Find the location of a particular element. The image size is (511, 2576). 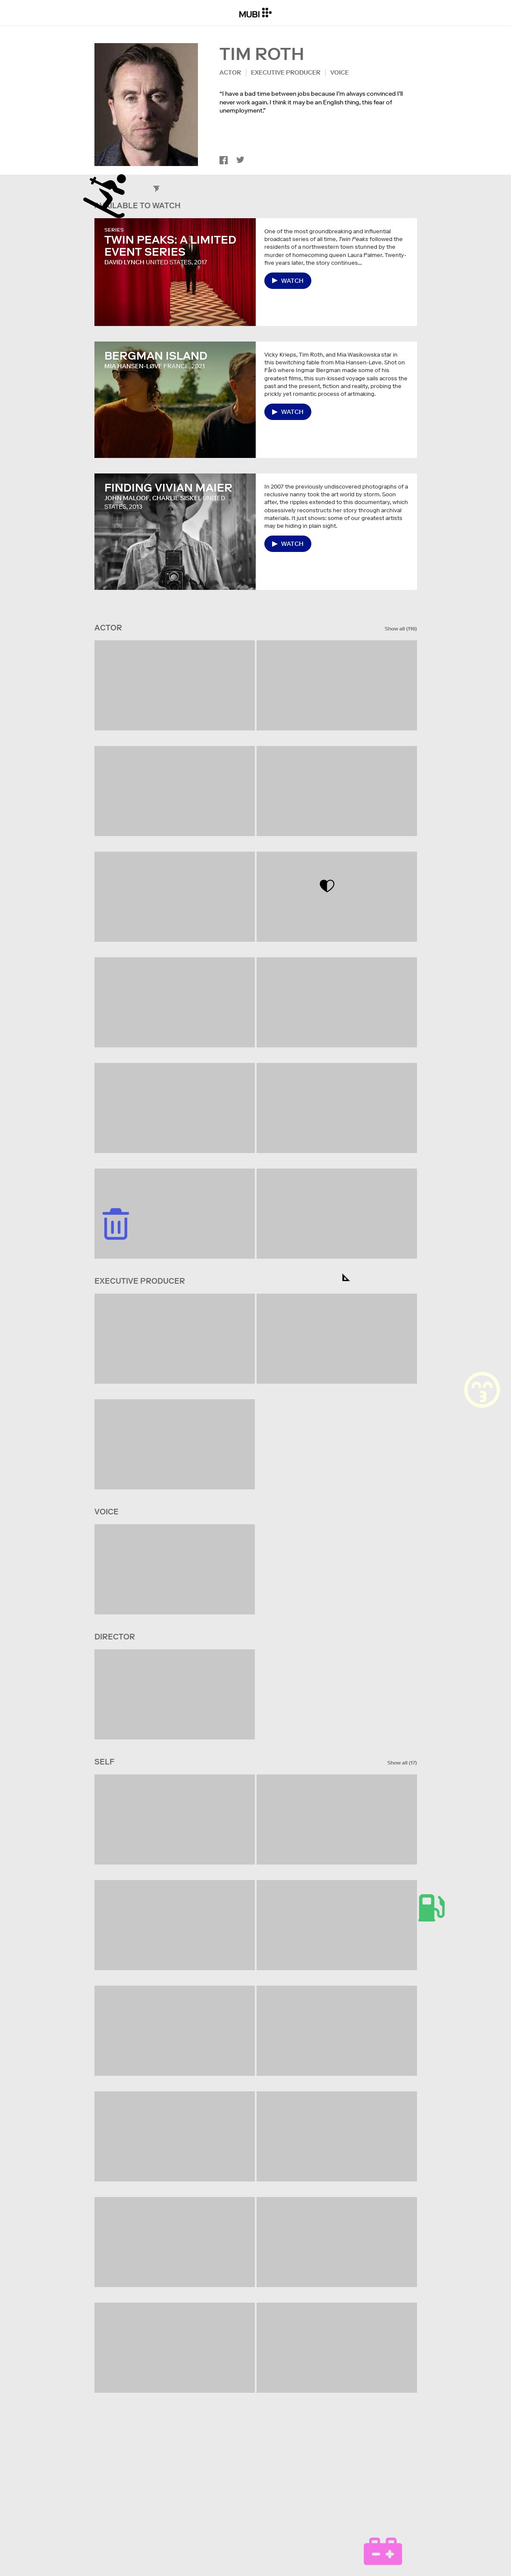

measure area or dimensions is located at coordinates (346, 1277).